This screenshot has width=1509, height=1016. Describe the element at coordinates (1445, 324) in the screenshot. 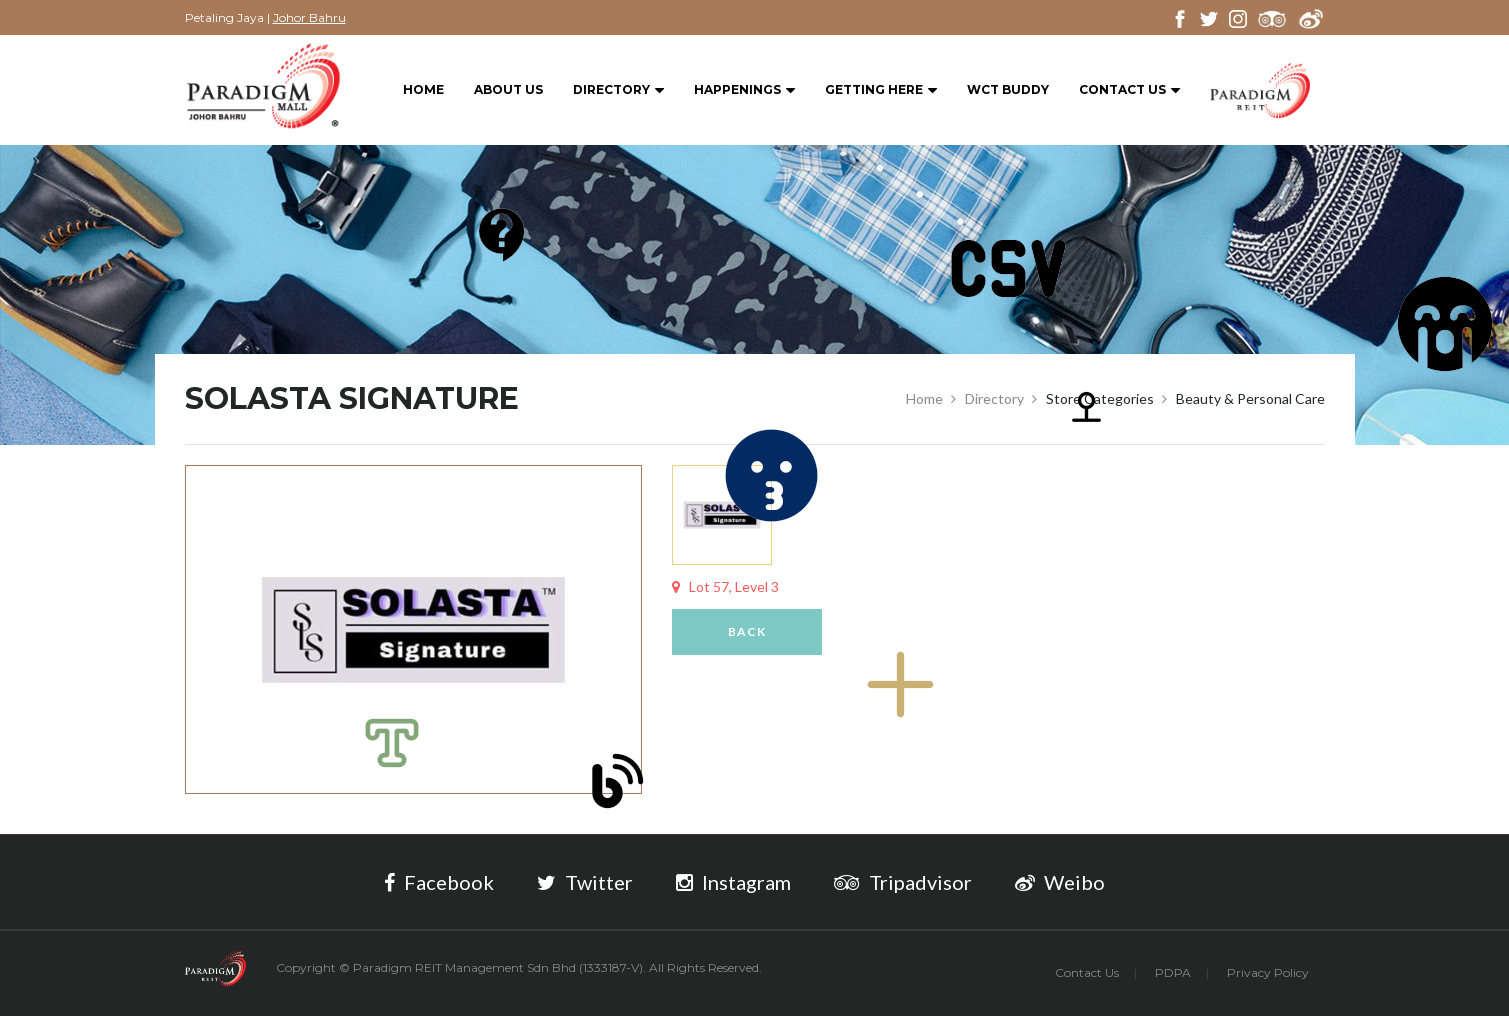

I see `react with a crying or sad emotion` at that location.